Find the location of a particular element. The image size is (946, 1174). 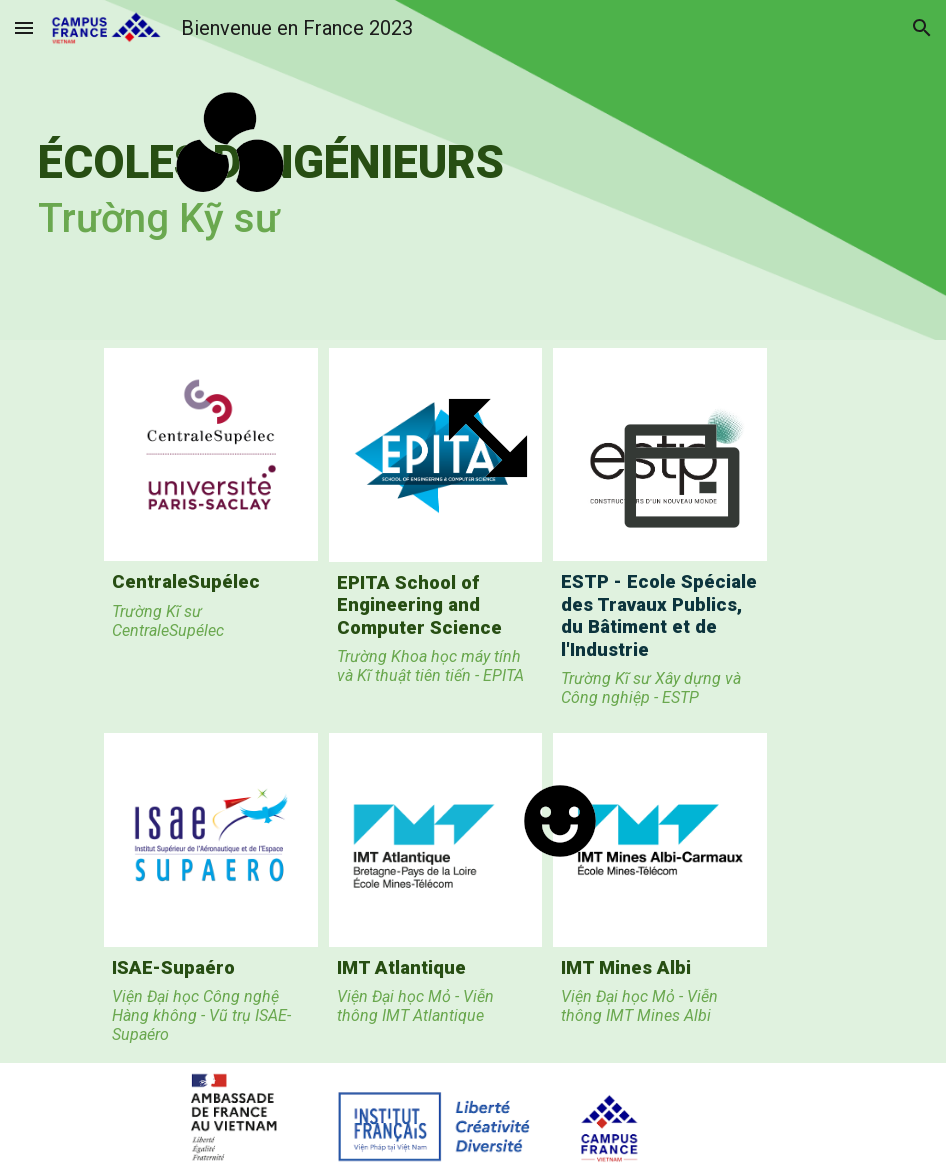

add a reaction or emoji to a message is located at coordinates (560, 821).